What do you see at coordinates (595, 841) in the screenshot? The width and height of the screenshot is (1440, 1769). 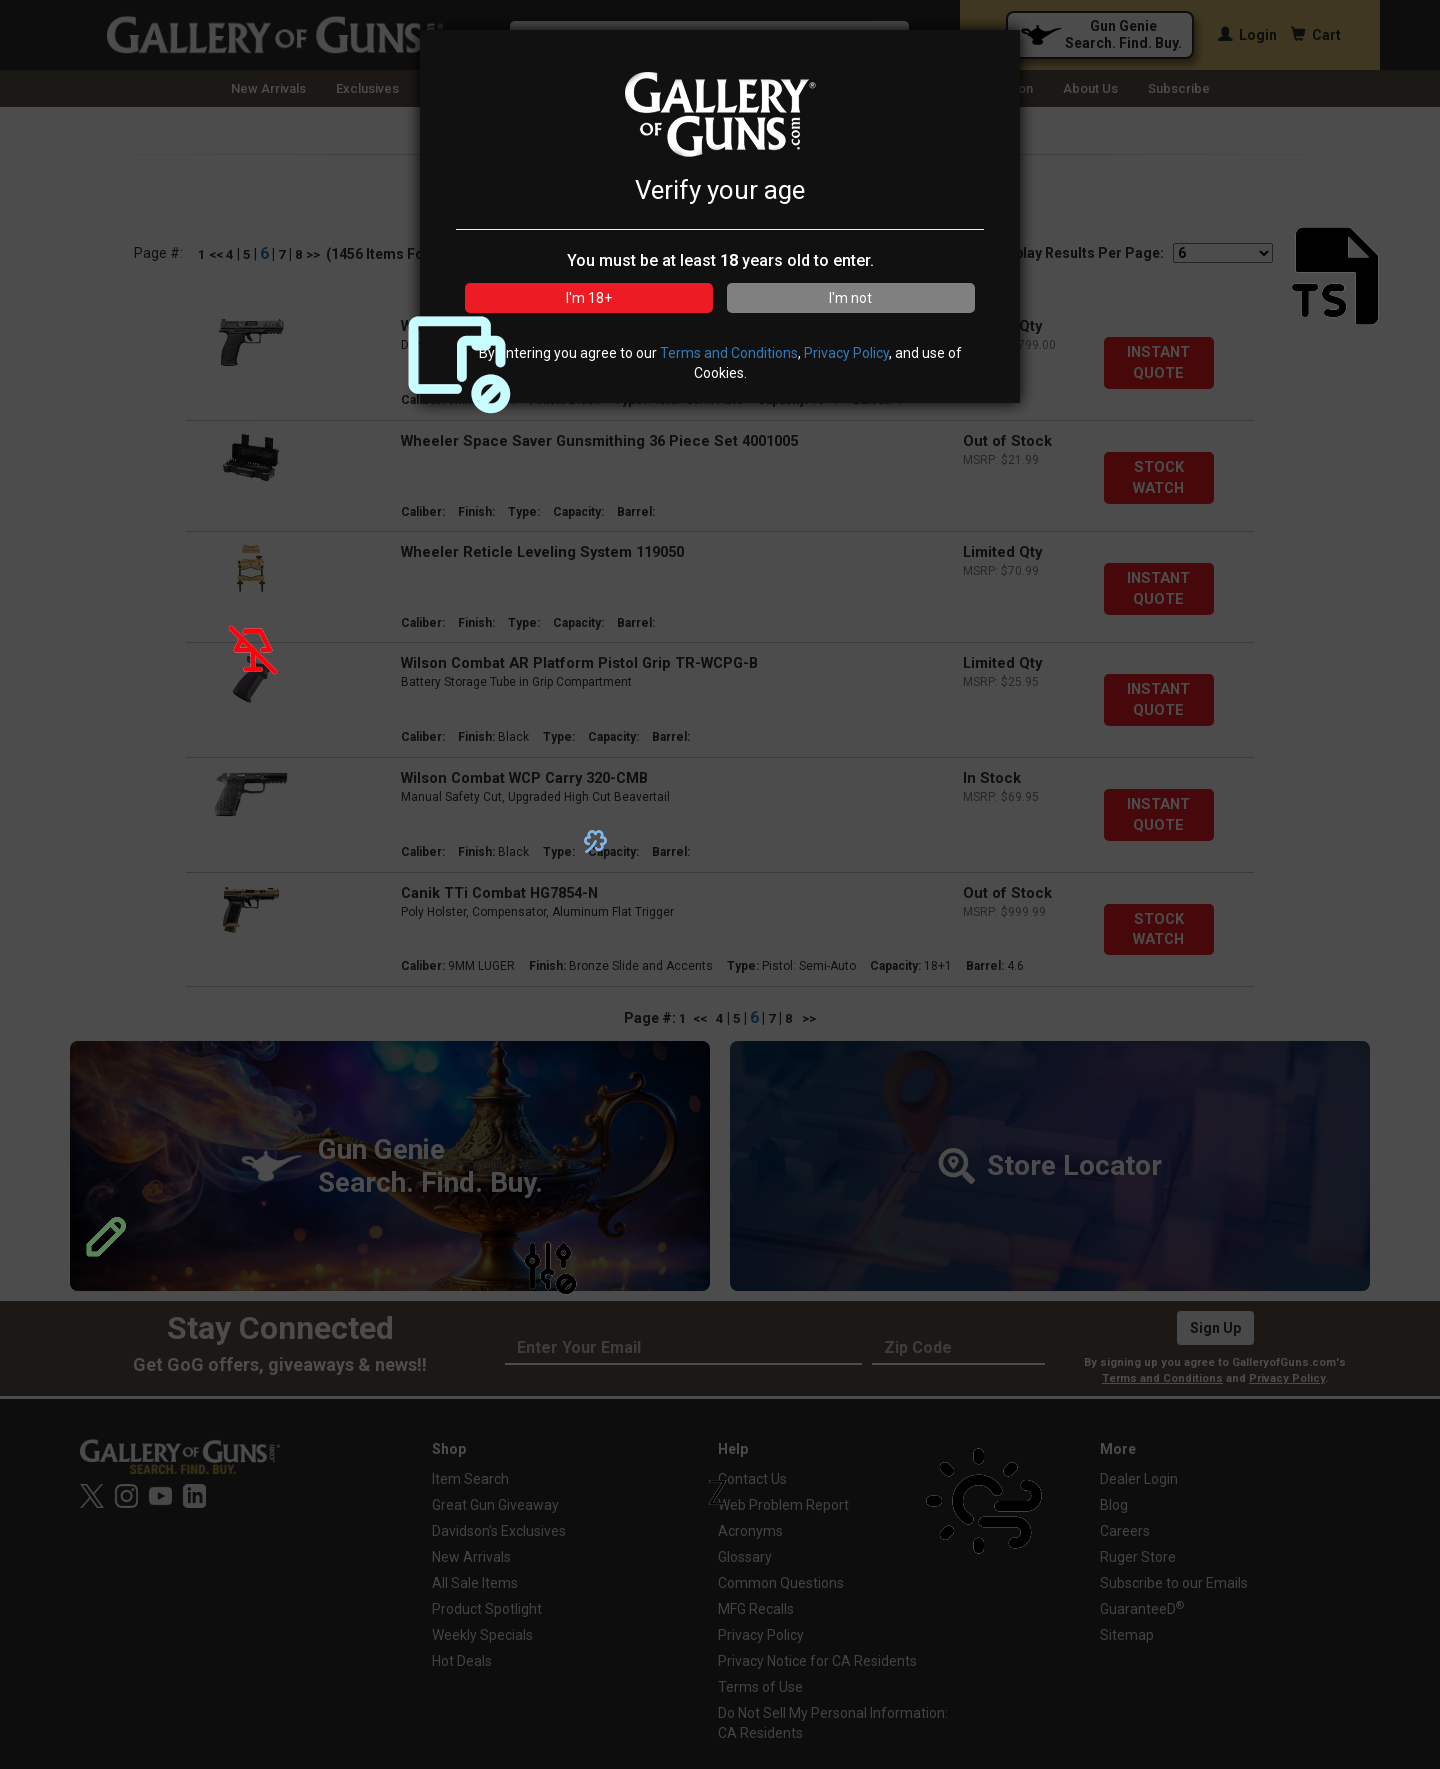 I see `indicates a michelin green star rating for sustainable restaurants` at bounding box center [595, 841].